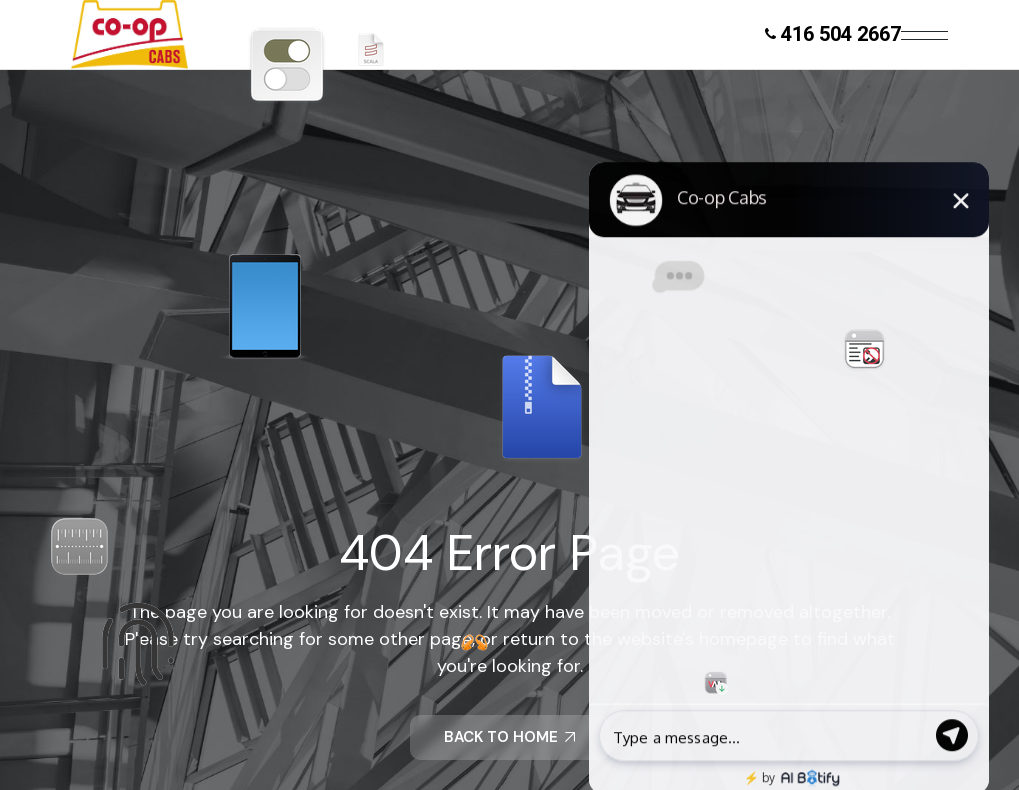  Describe the element at coordinates (265, 307) in the screenshot. I see `iPad Air device icon for system identification` at that location.